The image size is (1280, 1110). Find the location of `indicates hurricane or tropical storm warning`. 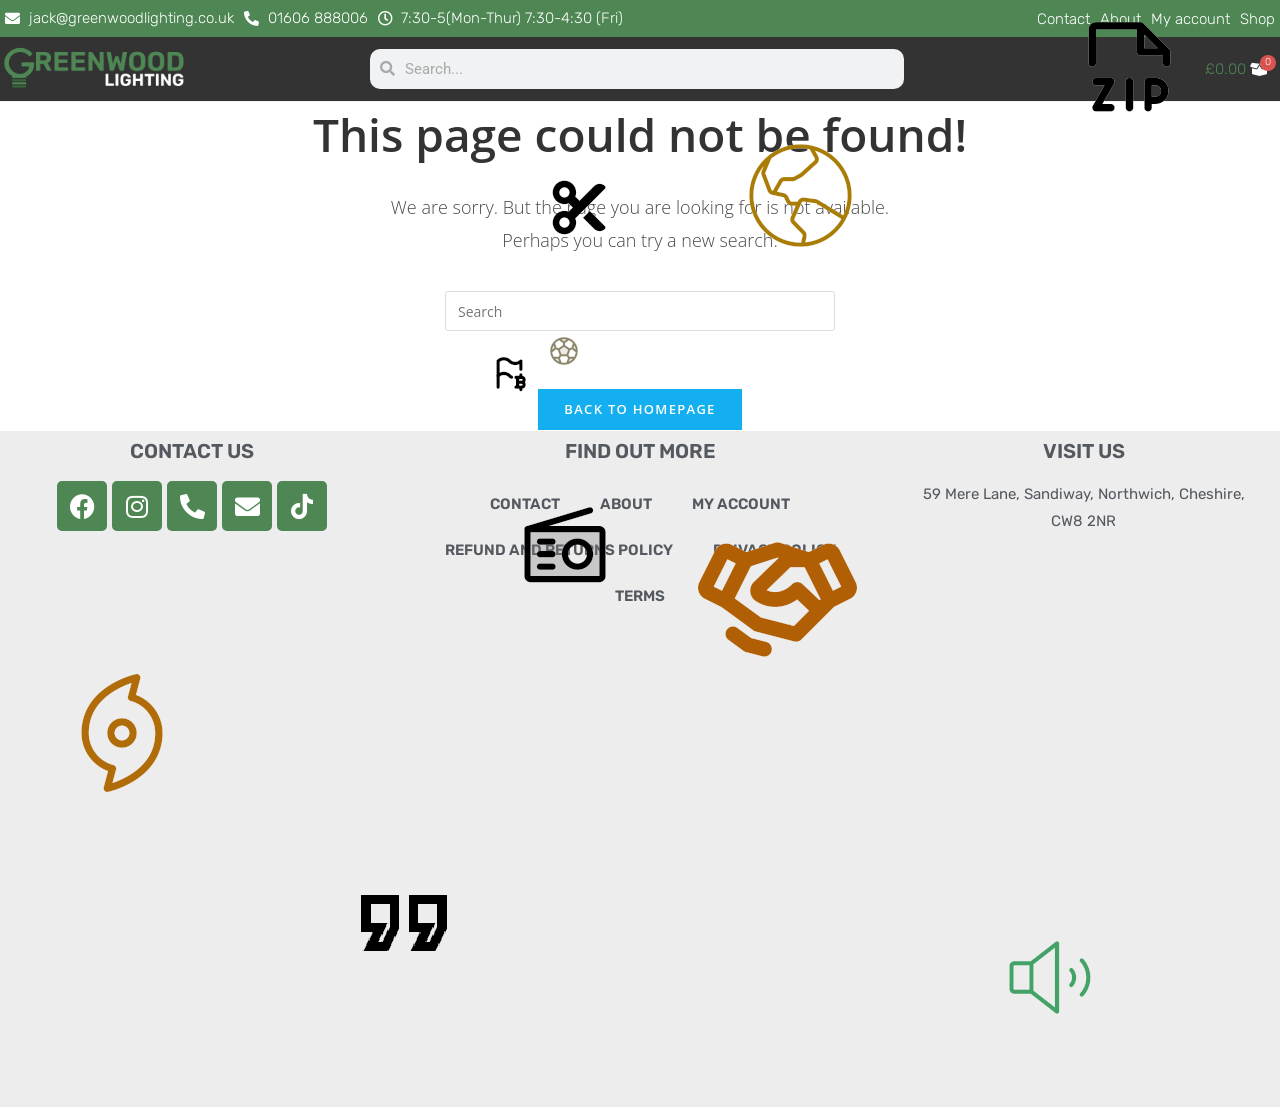

indicates hurricane or tropical storm warning is located at coordinates (122, 733).